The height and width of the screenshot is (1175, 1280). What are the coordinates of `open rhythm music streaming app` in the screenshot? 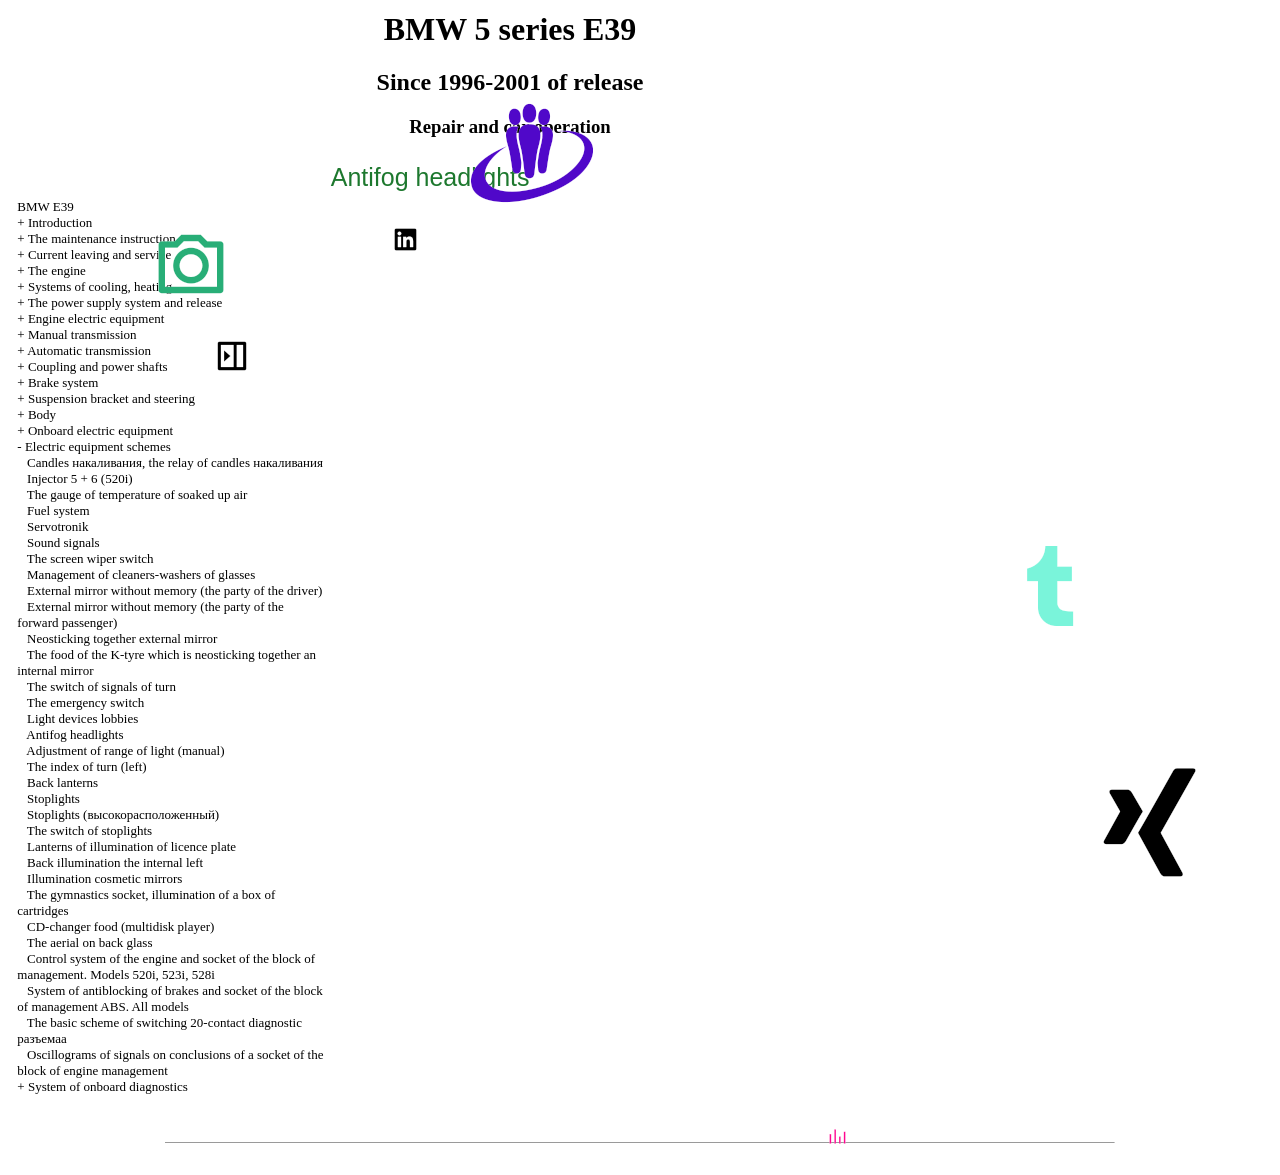 It's located at (837, 1136).